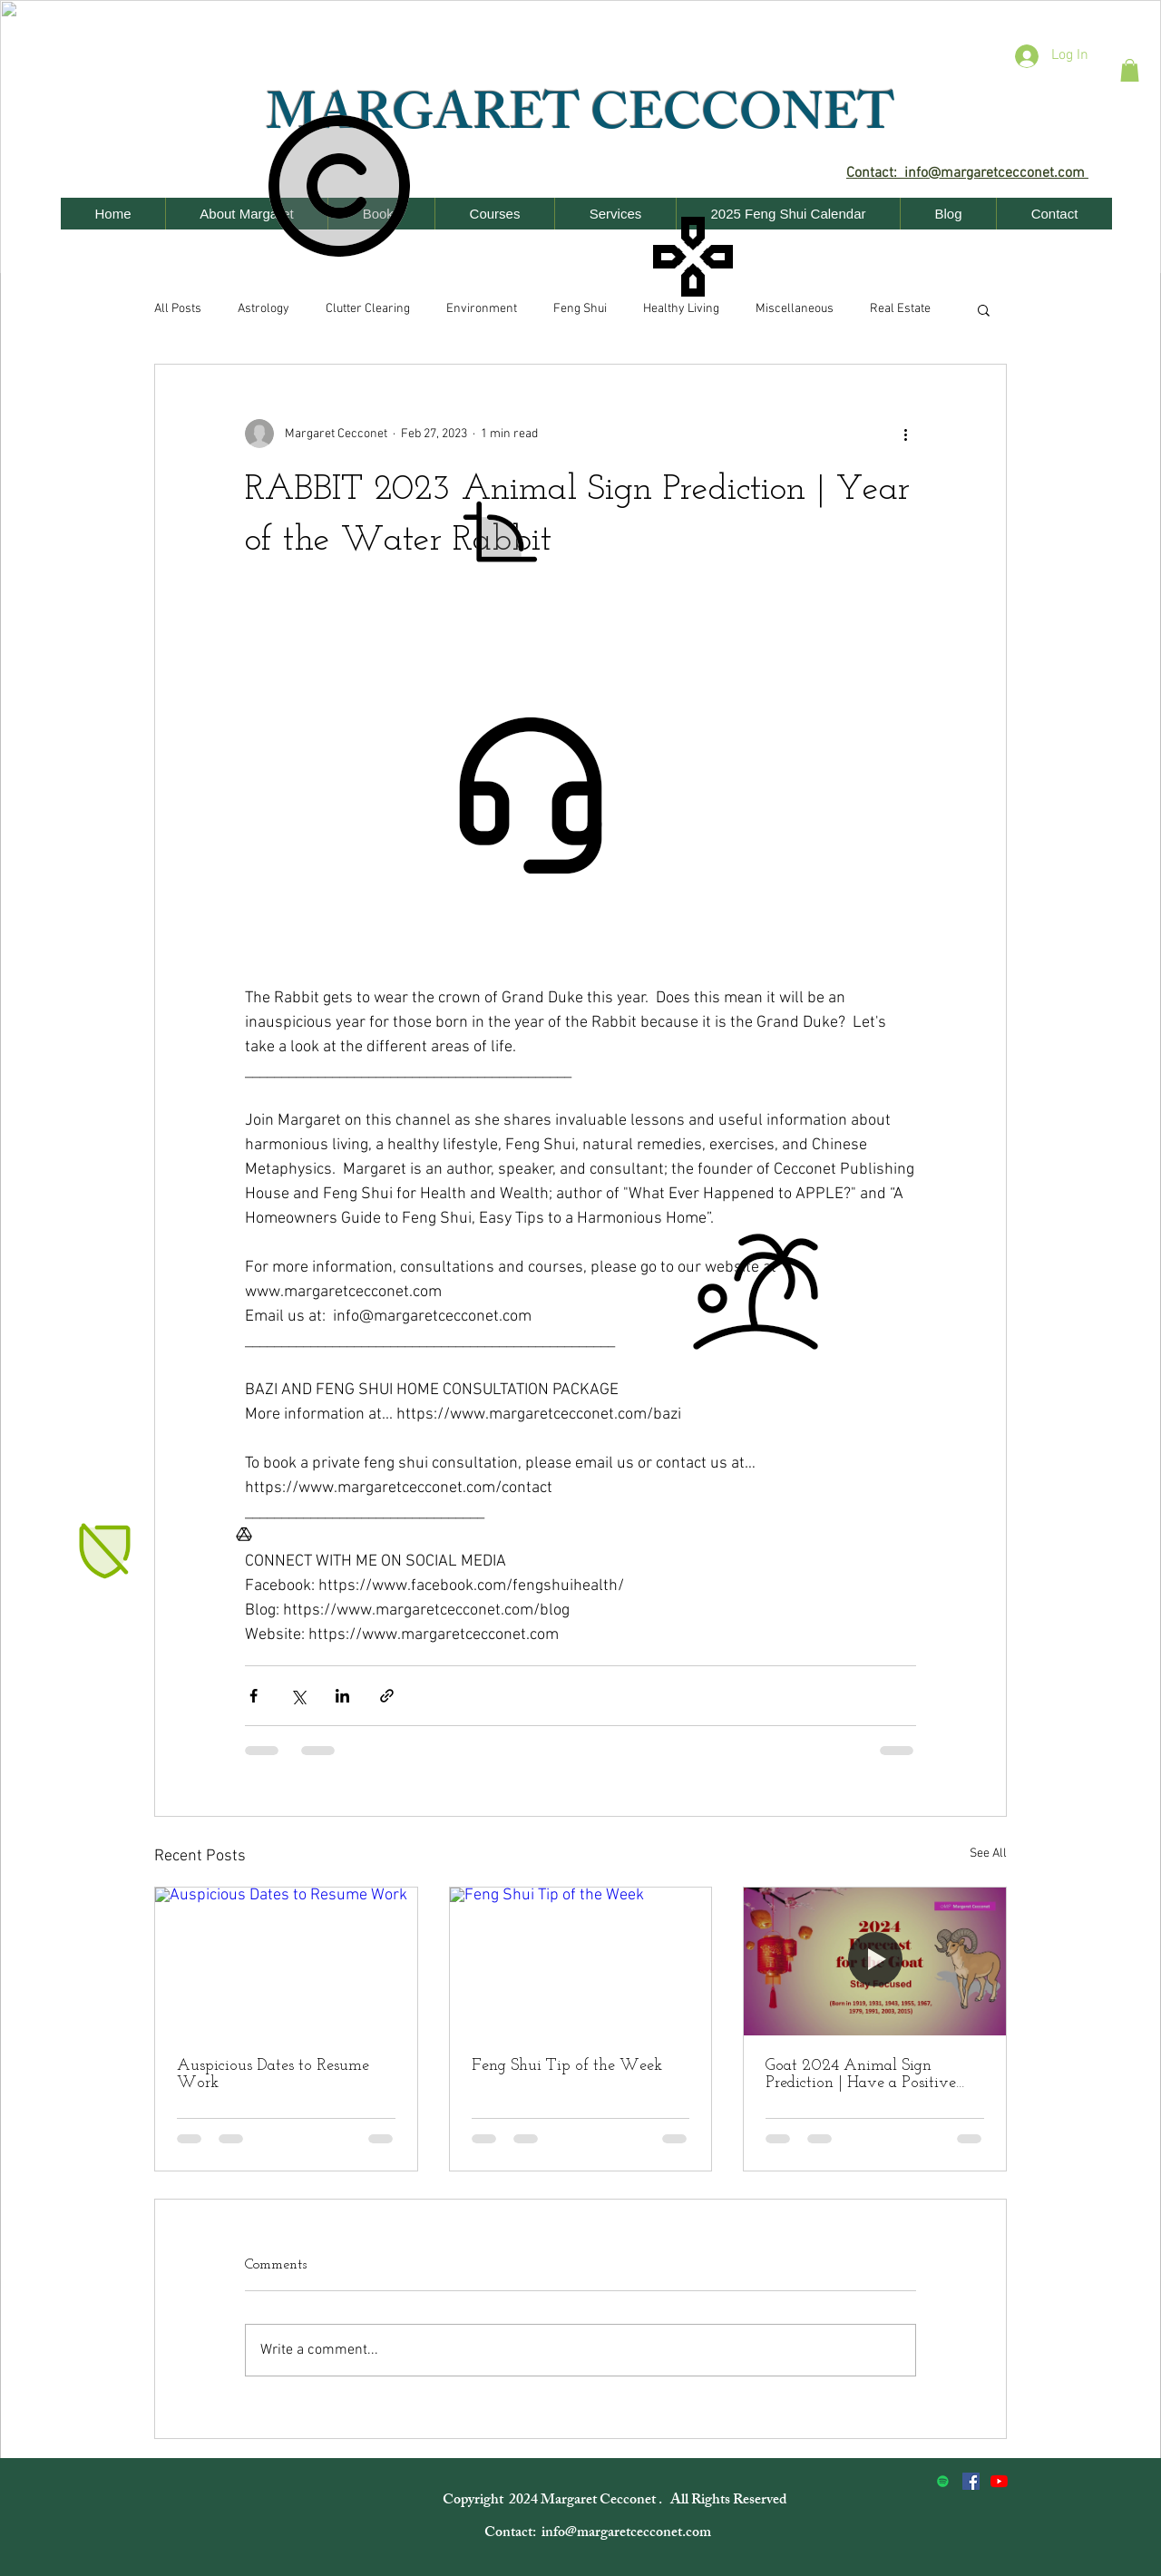 The height and width of the screenshot is (2576, 1161). I want to click on indicates vacation or travel mode, so click(756, 1292).